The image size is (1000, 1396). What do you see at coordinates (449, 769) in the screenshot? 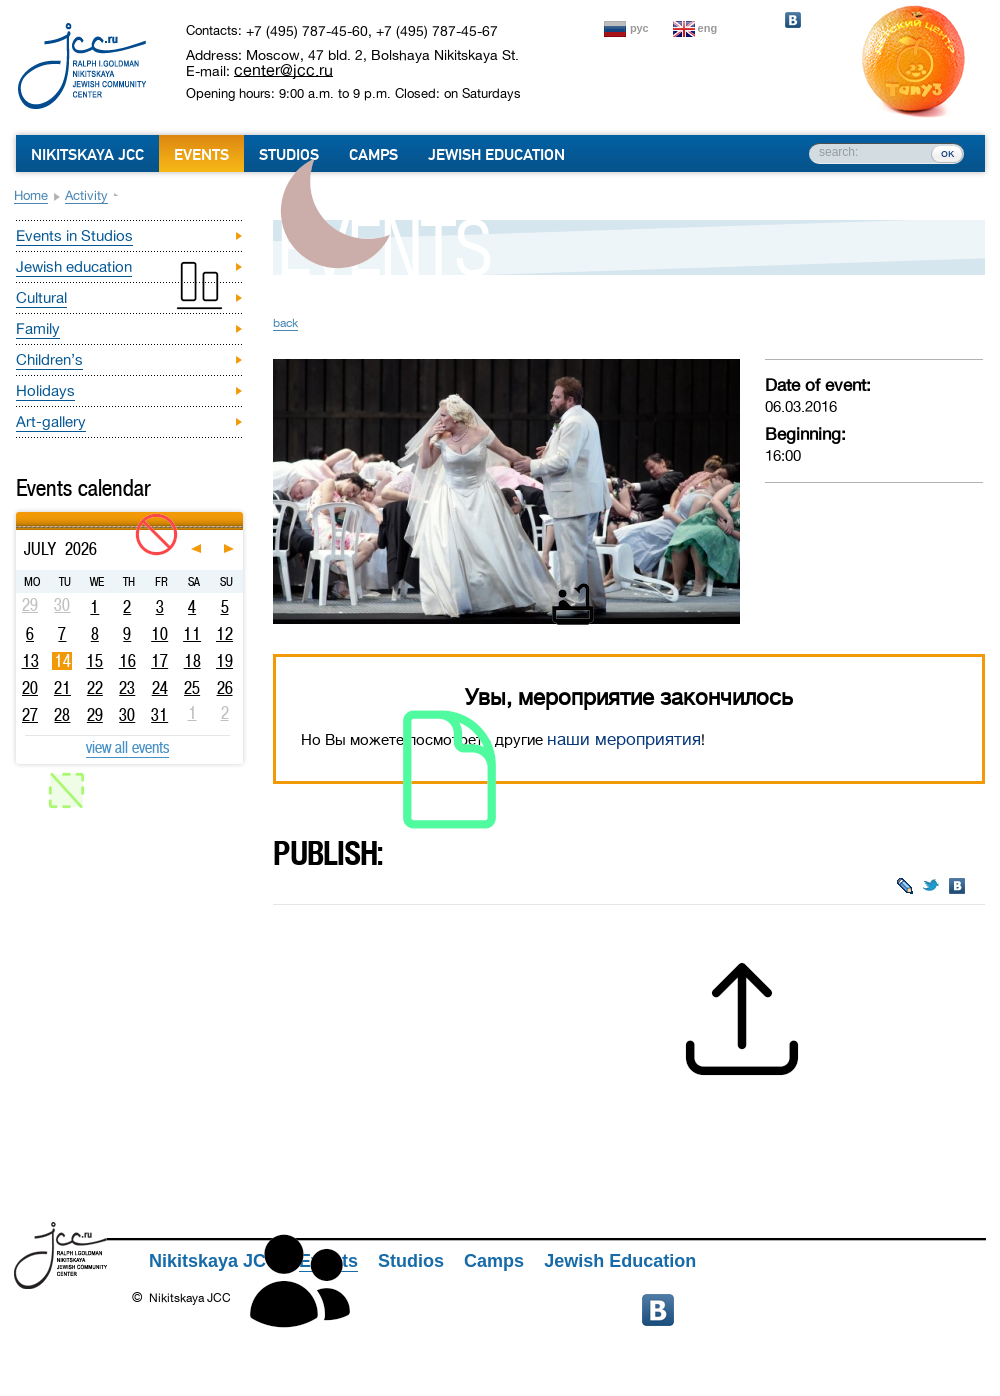
I see `view document` at bounding box center [449, 769].